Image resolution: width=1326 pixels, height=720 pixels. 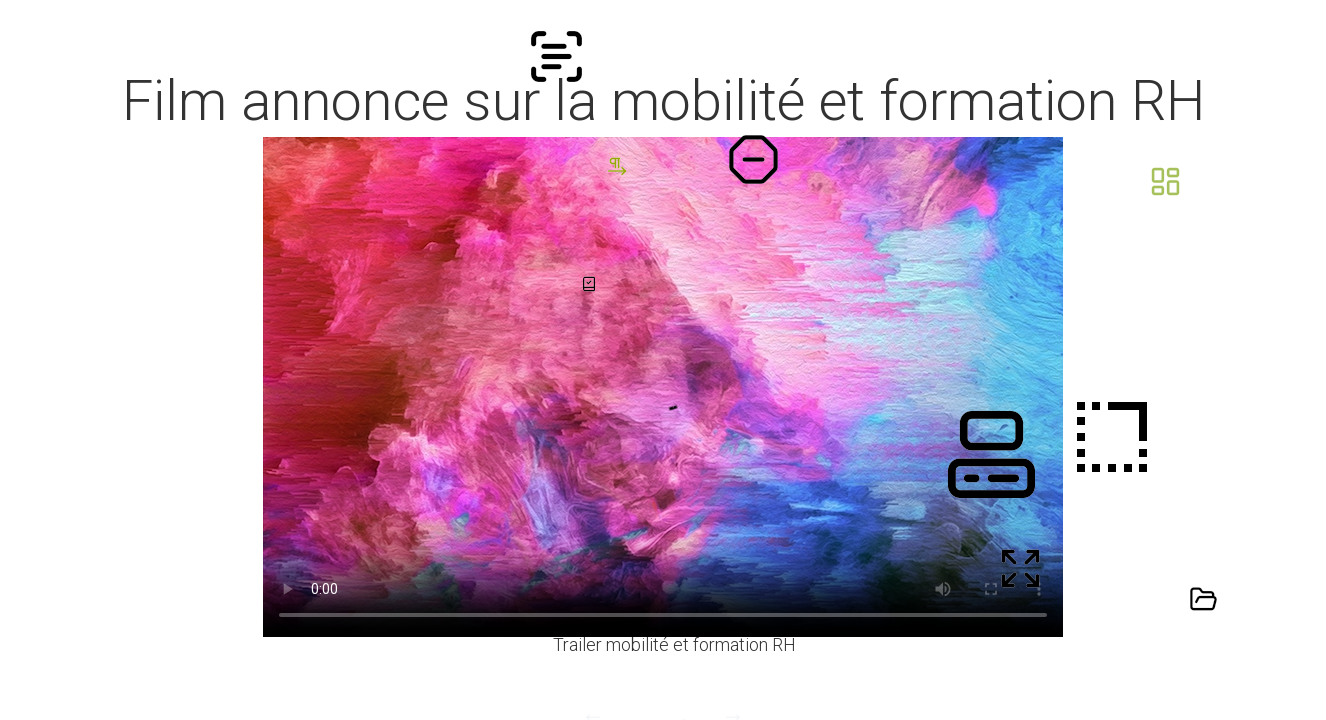 I want to click on open dashboard view, so click(x=1165, y=181).